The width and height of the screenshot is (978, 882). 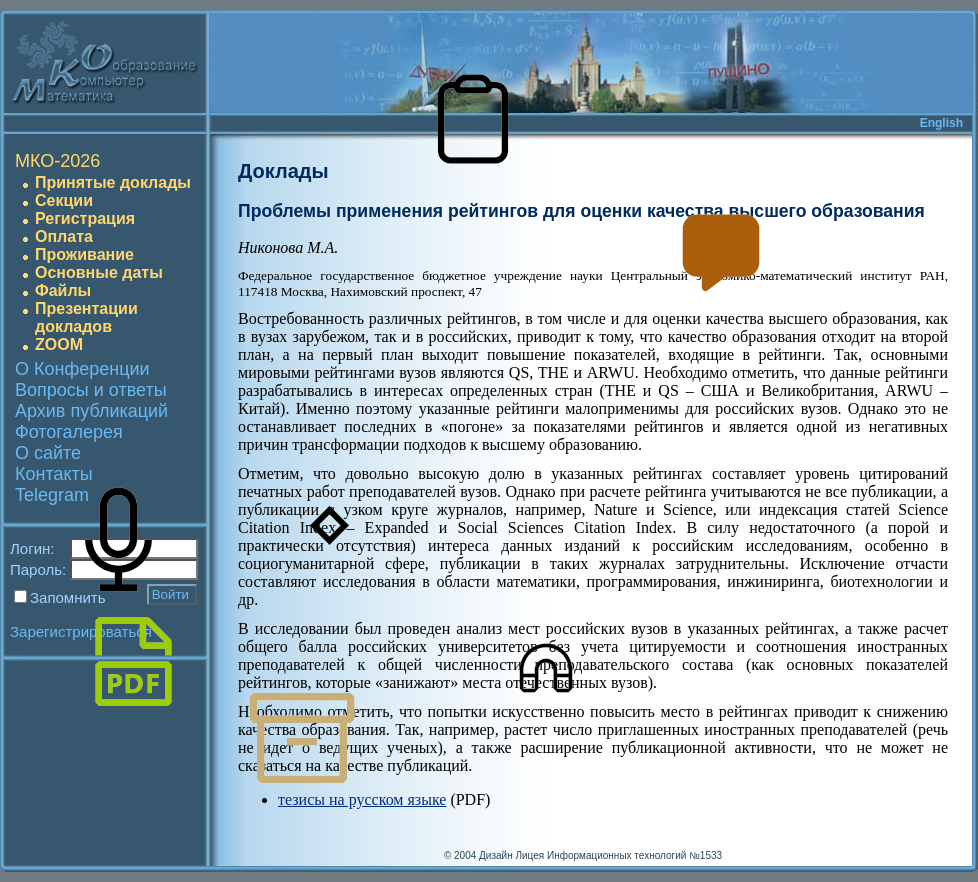 I want to click on open messaging or chat, so click(x=721, y=248).